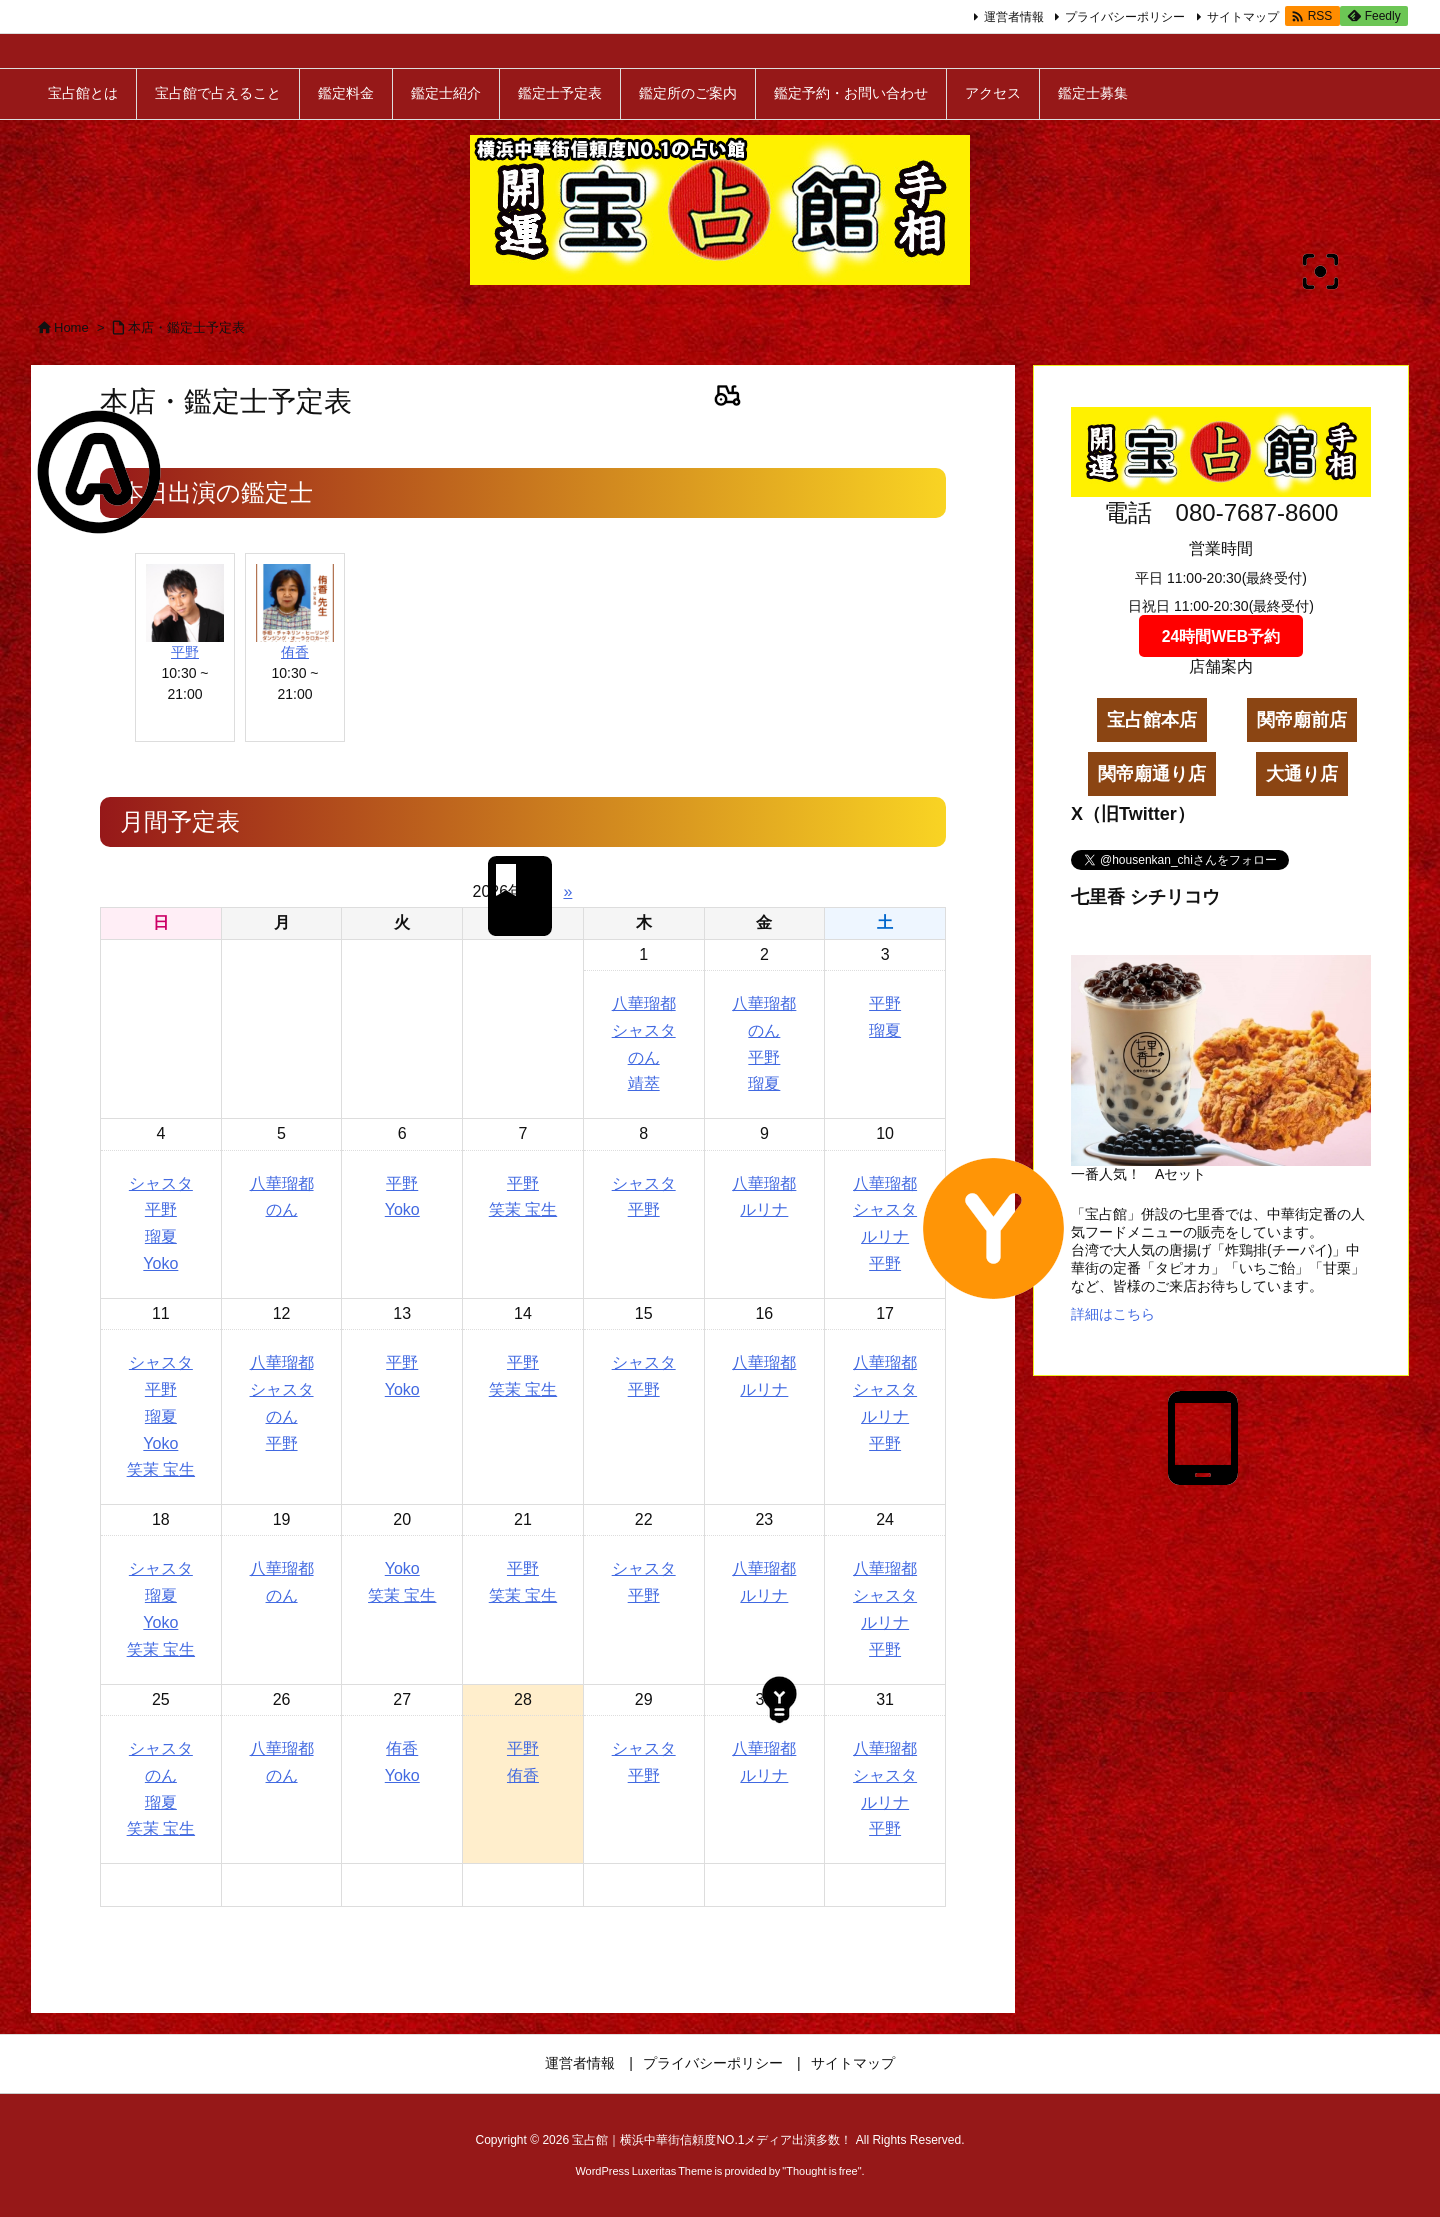  Describe the element at coordinates (993, 1228) in the screenshot. I see `press the Y button on xbox controller` at that location.